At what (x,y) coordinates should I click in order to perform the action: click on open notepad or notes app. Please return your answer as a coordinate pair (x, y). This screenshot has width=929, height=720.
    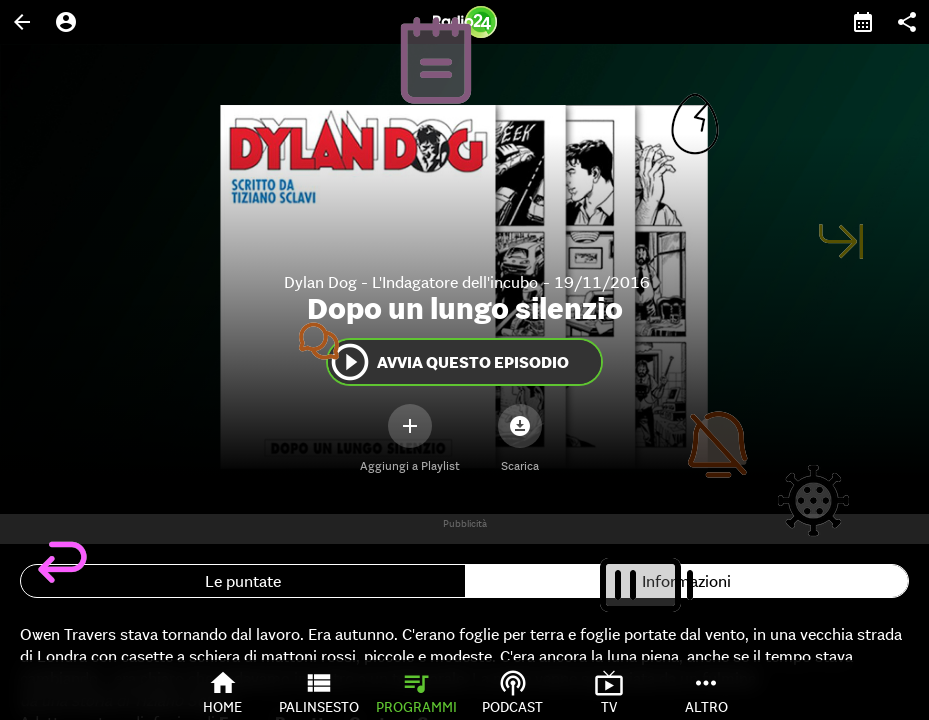
    Looking at the image, I should click on (436, 62).